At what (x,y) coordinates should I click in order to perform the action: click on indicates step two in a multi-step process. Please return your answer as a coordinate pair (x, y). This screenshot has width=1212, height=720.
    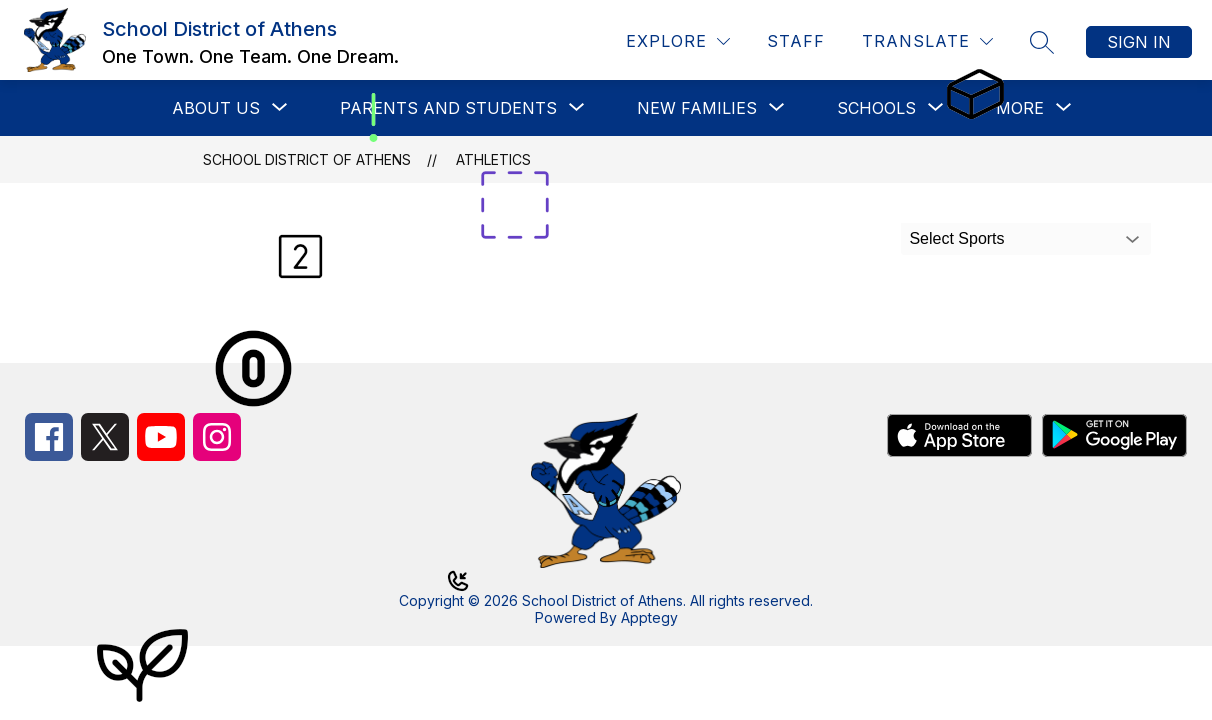
    Looking at the image, I should click on (300, 256).